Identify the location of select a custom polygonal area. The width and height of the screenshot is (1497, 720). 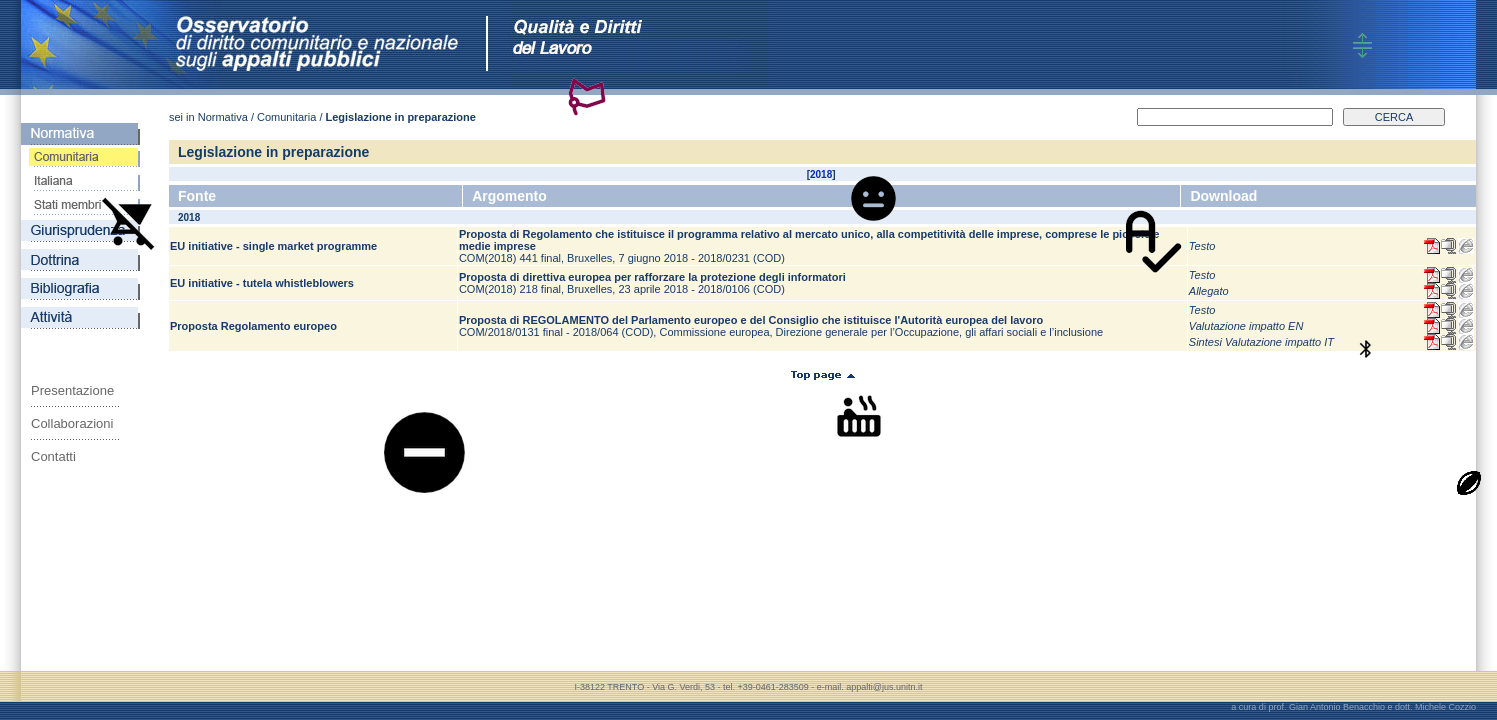
(587, 97).